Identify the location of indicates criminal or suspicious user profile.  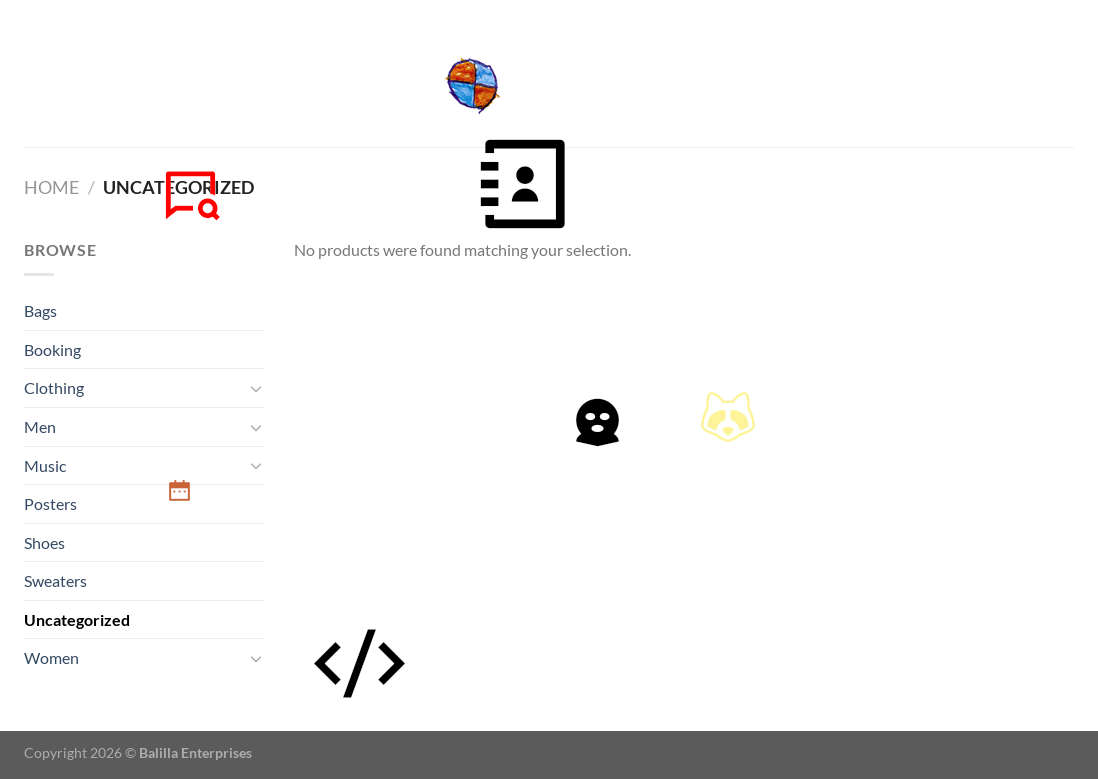
(597, 422).